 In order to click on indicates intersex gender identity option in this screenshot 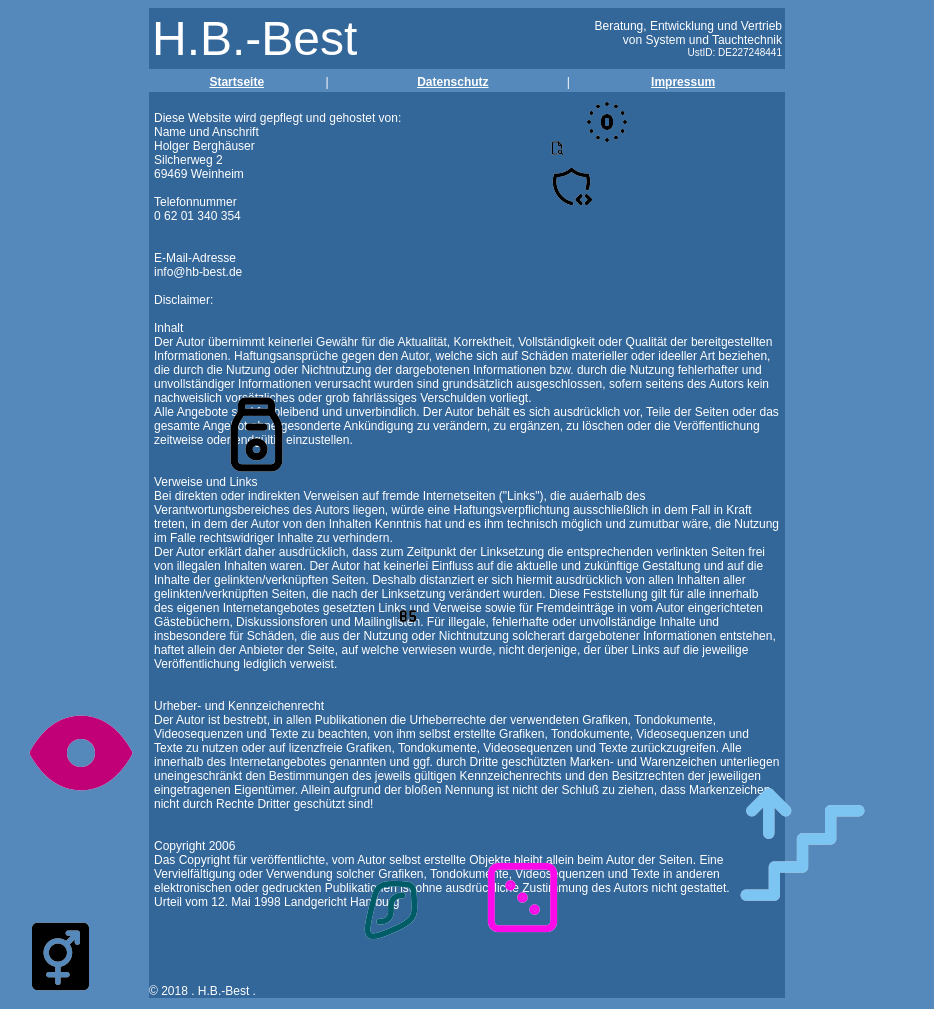, I will do `click(60, 956)`.